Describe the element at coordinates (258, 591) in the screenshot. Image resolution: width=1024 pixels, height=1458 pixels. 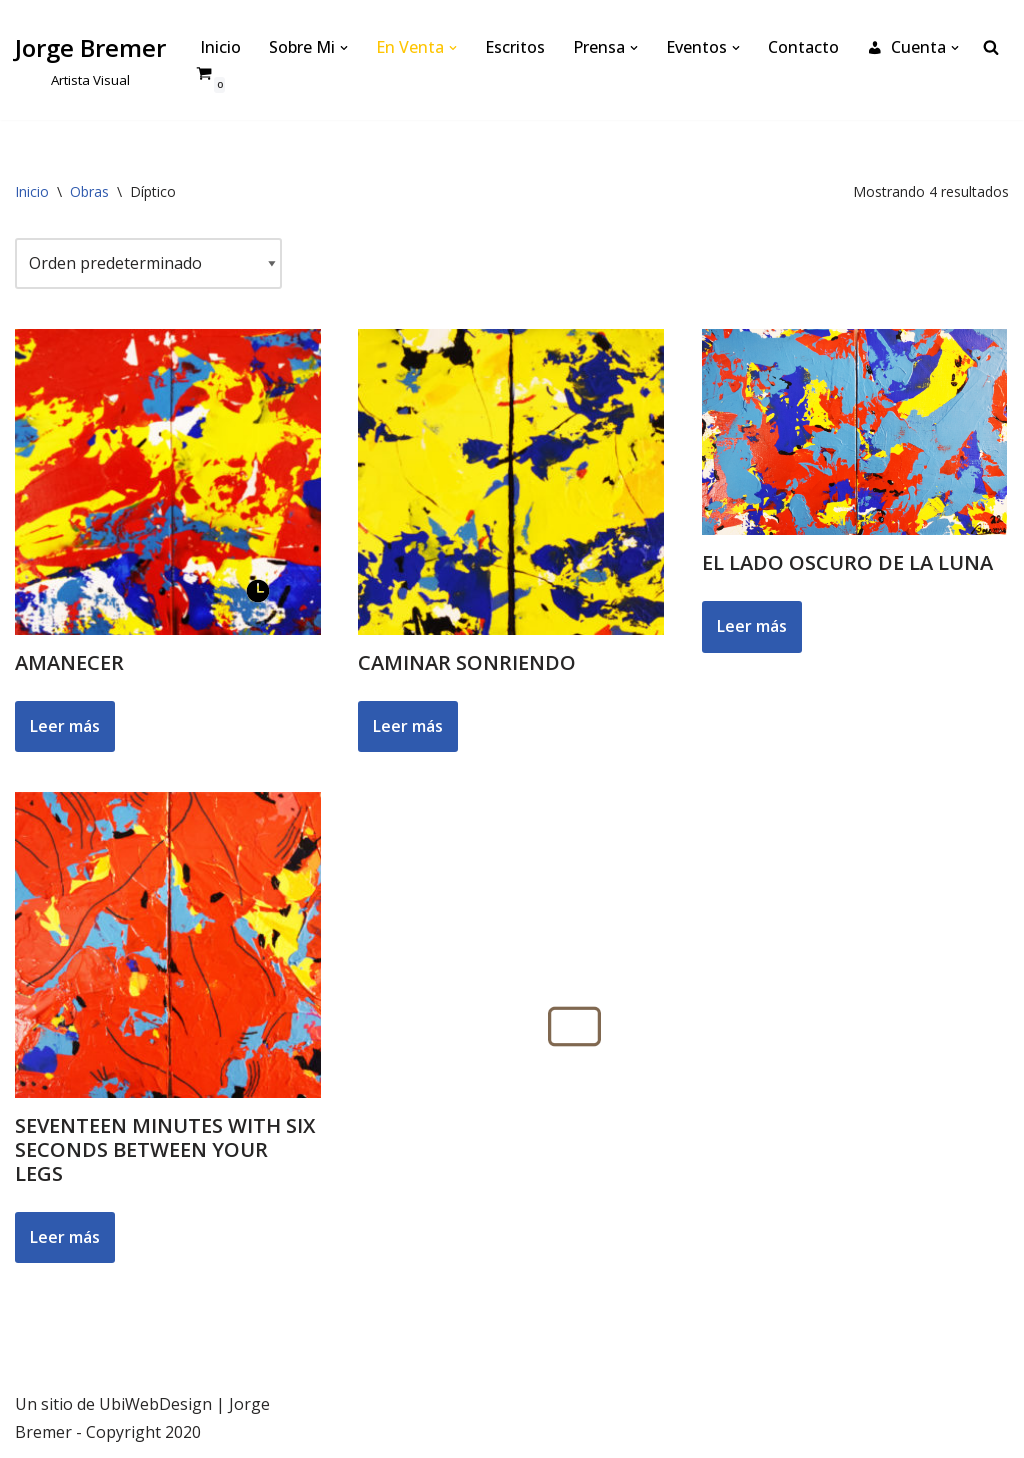
I see `view time or clock settings` at that location.